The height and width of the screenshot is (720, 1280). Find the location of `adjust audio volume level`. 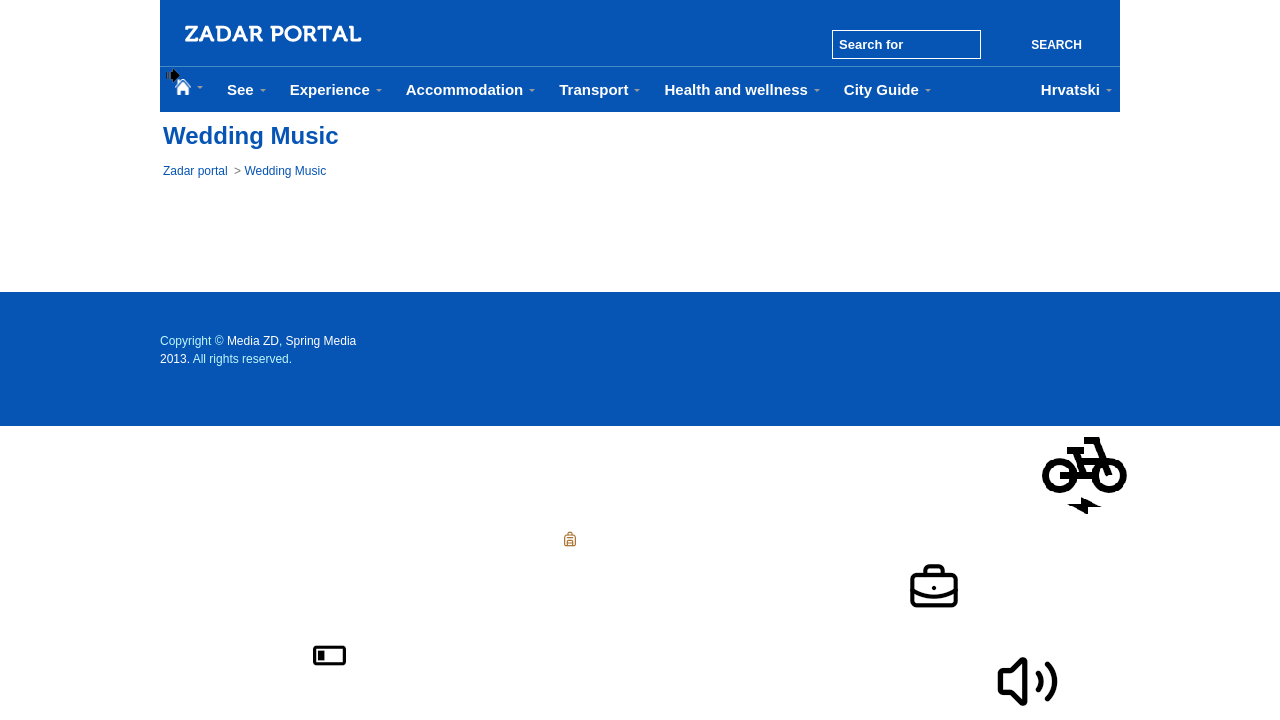

adjust audio volume level is located at coordinates (1027, 681).